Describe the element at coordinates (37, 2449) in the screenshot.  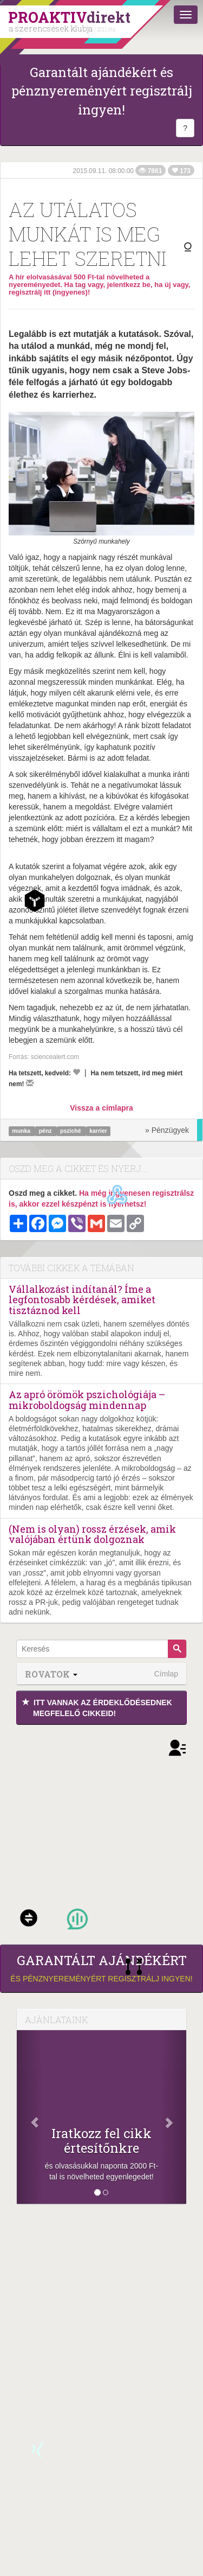
I see `link to Xing professional network profile` at that location.